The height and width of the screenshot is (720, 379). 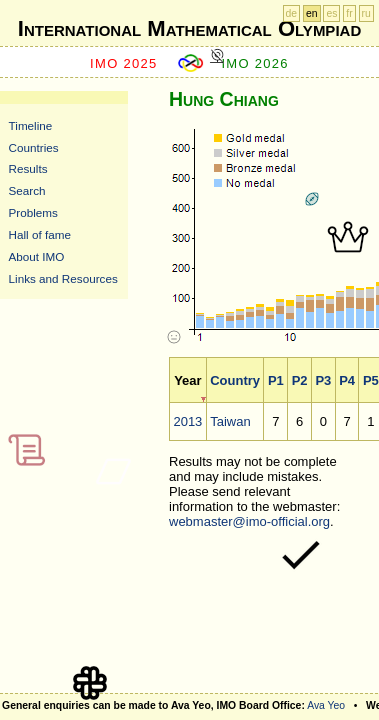 I want to click on view football scores or updates, so click(x=312, y=199).